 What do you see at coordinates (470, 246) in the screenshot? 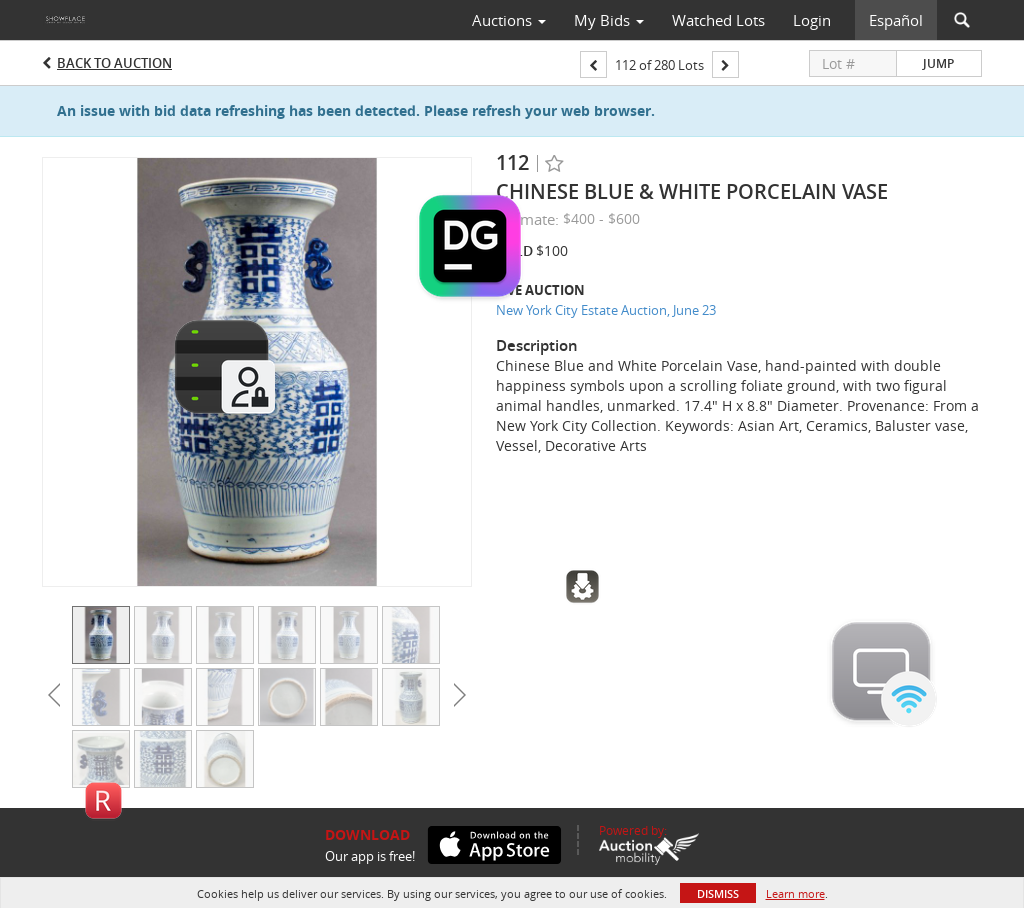
I see `open datagrip database ide` at bounding box center [470, 246].